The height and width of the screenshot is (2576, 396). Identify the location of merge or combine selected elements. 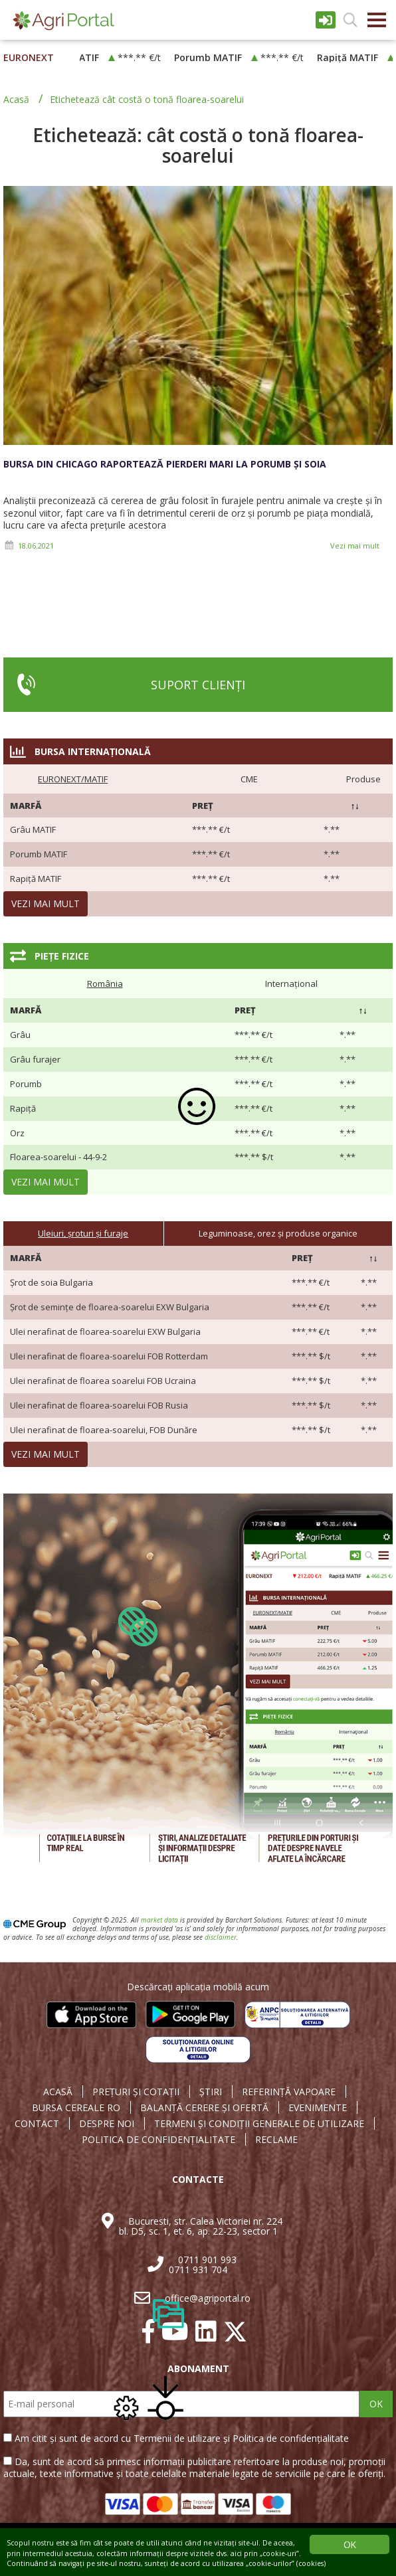
(138, 1626).